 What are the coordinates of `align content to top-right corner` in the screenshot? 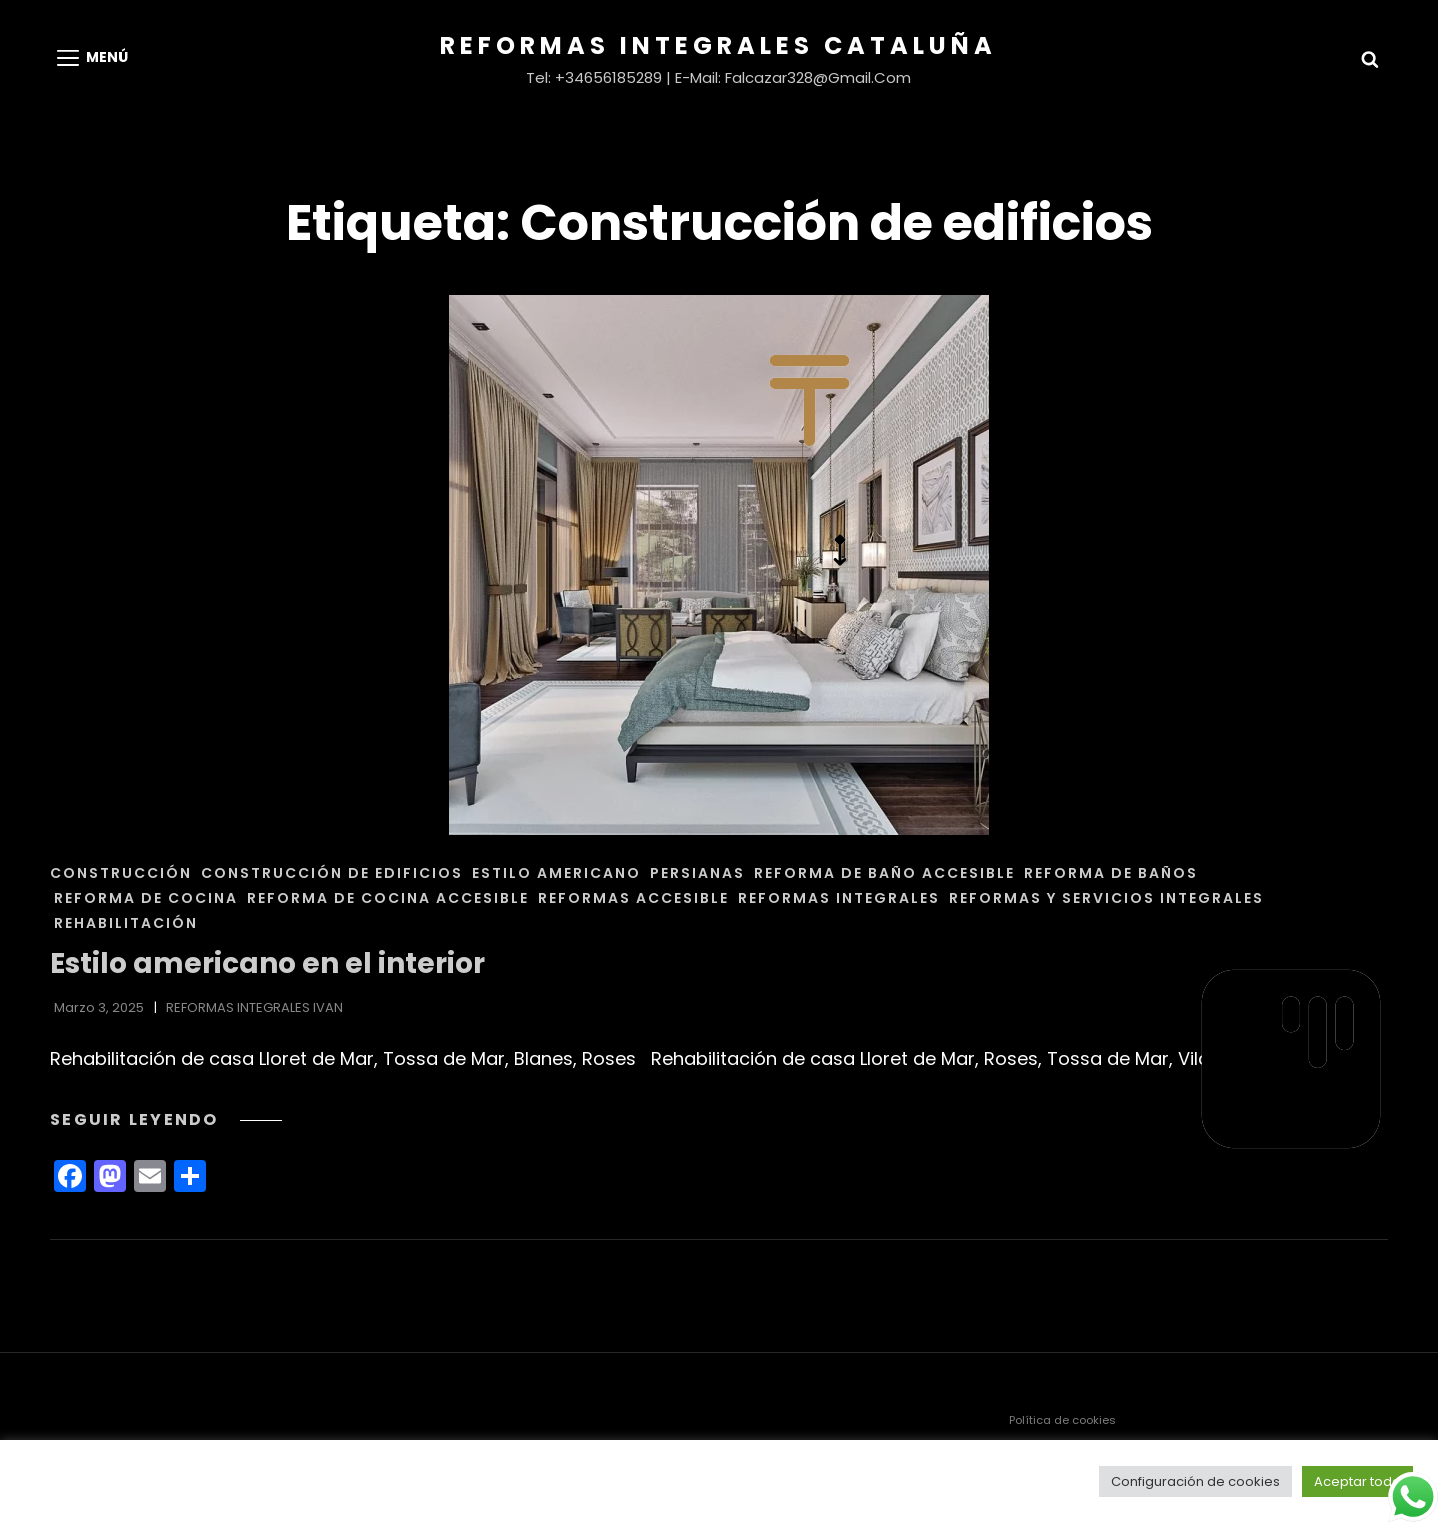 It's located at (1291, 1059).